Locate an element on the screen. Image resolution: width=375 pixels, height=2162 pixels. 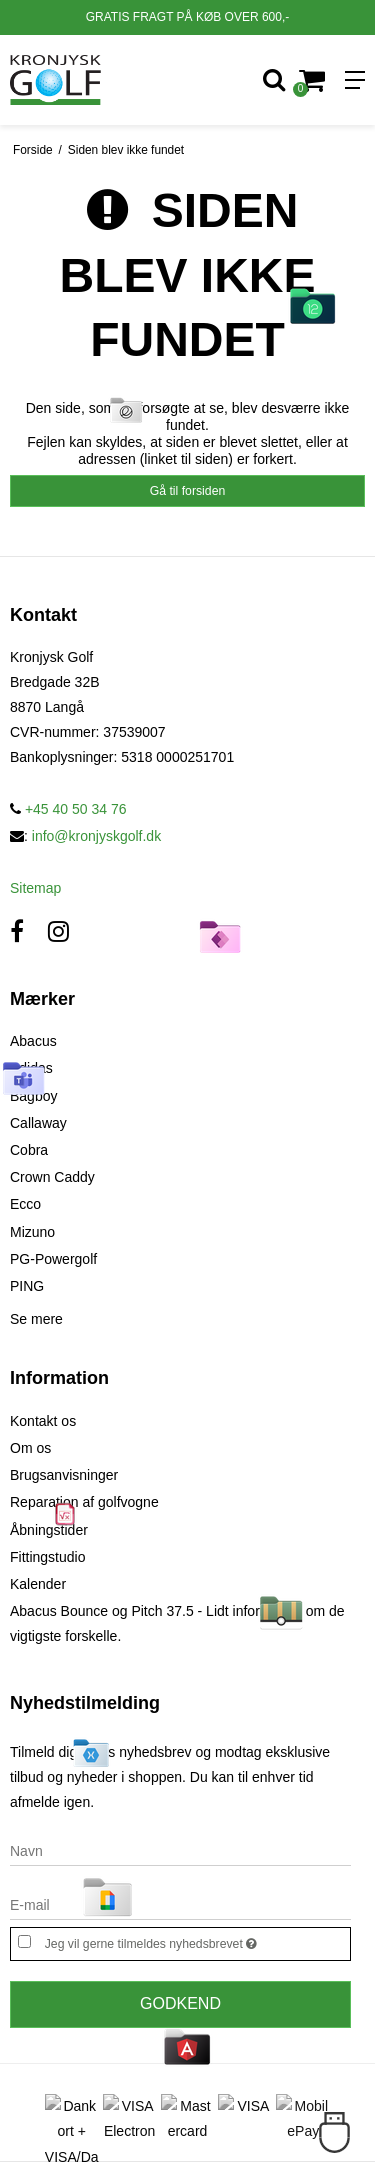
open elementary OS system folder is located at coordinates (126, 411).